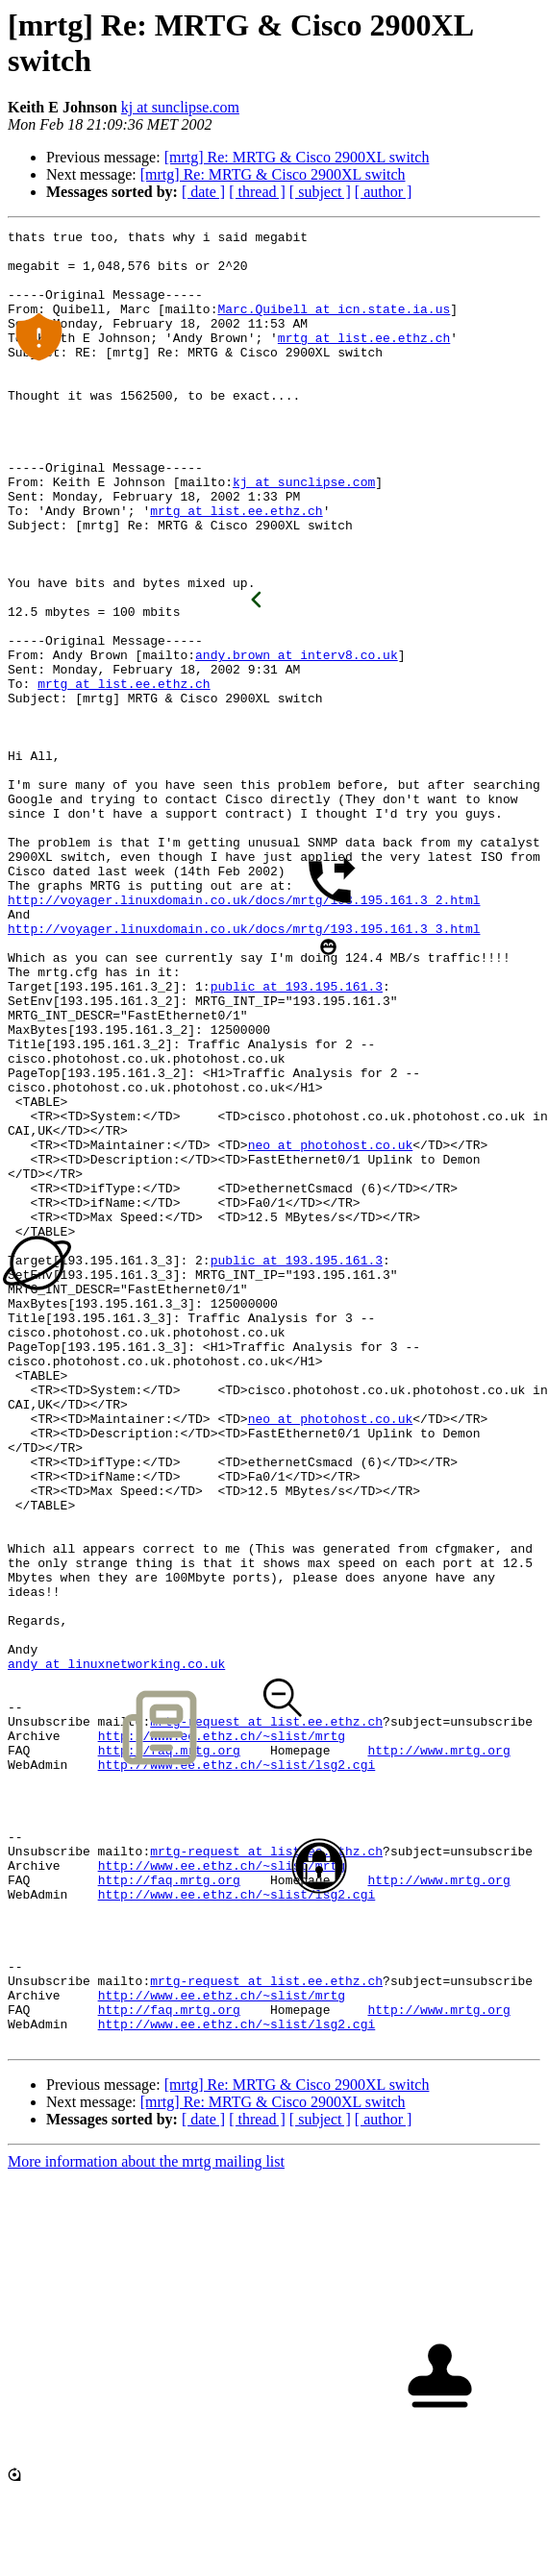  What do you see at coordinates (37, 1263) in the screenshot?
I see `explore global or worldwide content` at bounding box center [37, 1263].